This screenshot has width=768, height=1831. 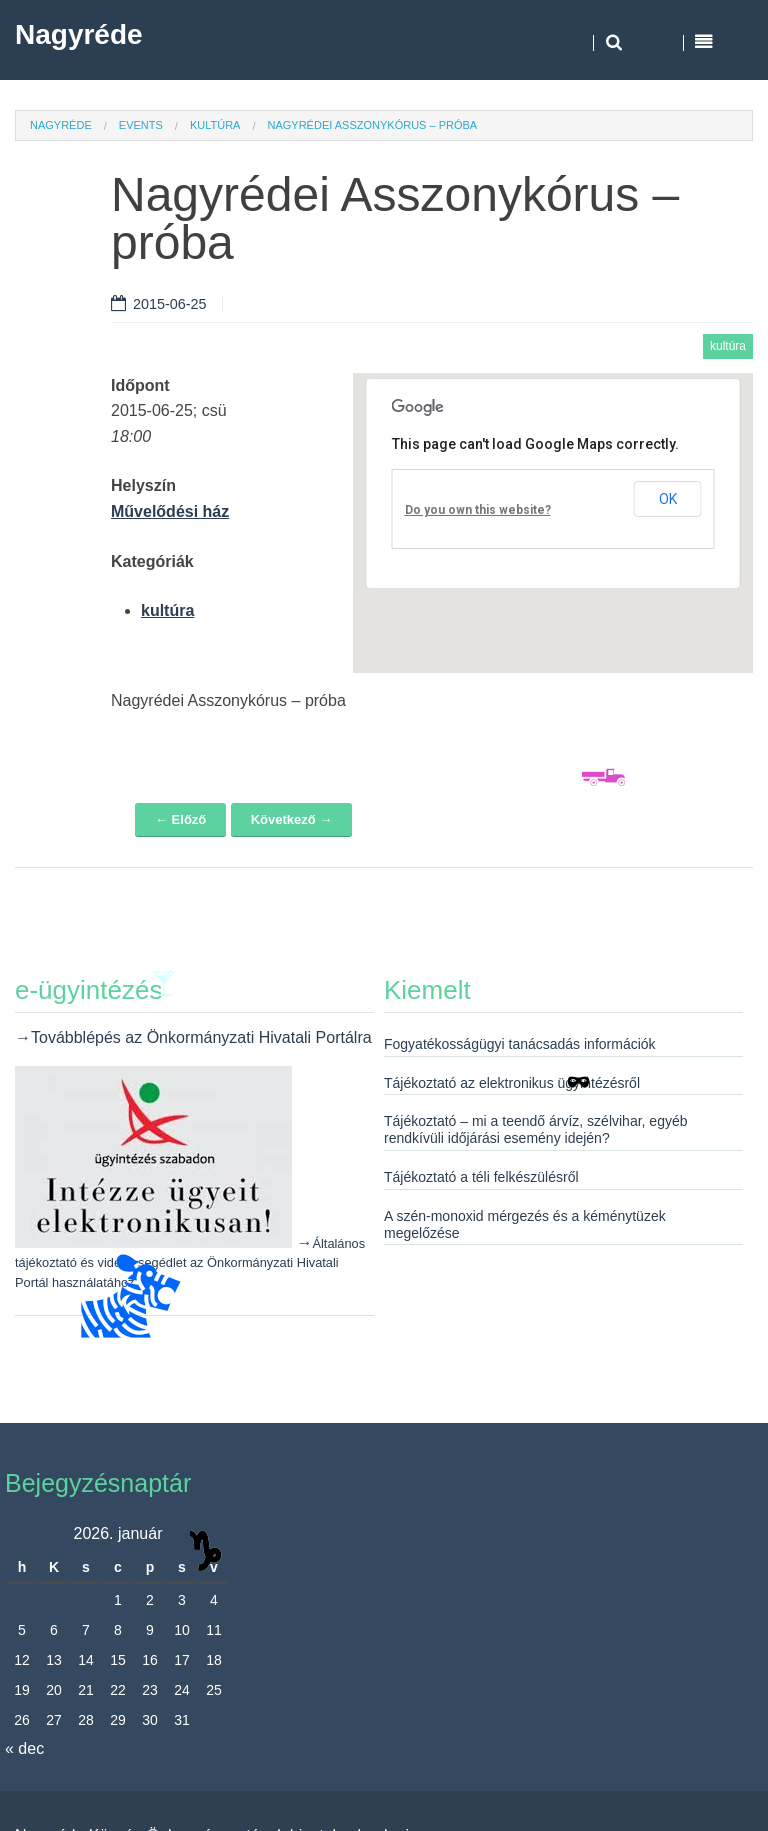 I want to click on capricorn zodiac sign symbol, so click(x=205, y=1551).